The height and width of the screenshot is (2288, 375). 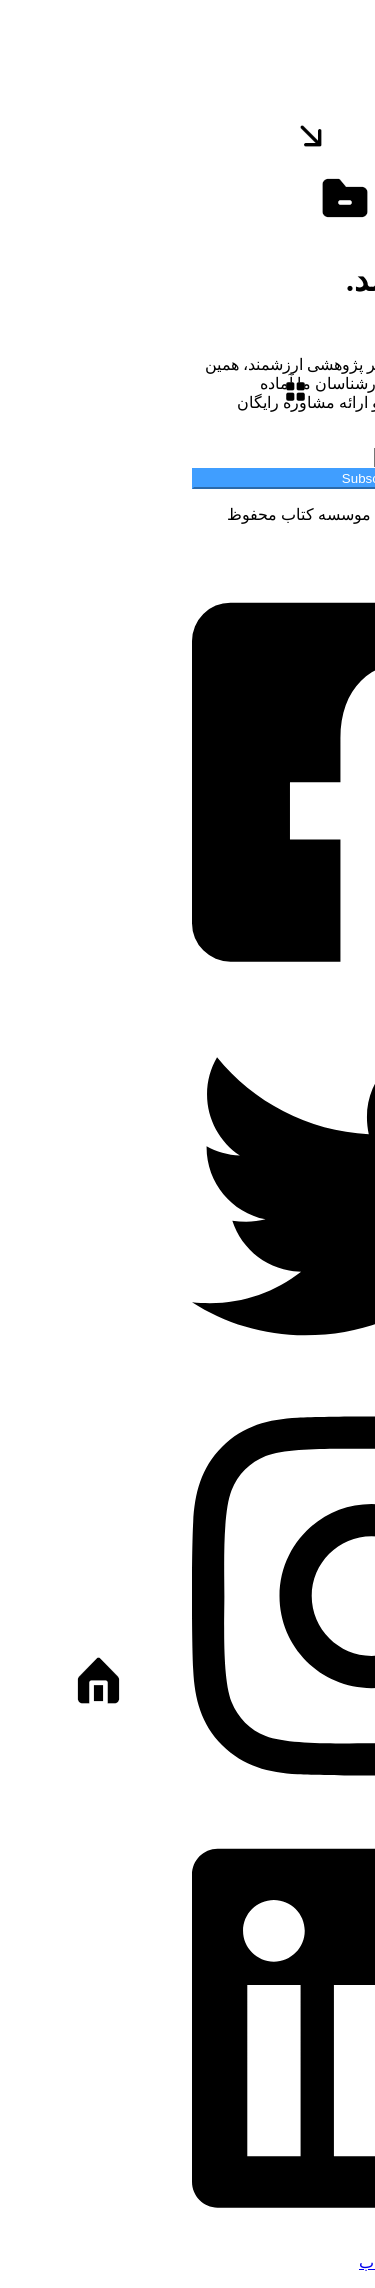 What do you see at coordinates (295, 391) in the screenshot?
I see `view items in grid layout` at bounding box center [295, 391].